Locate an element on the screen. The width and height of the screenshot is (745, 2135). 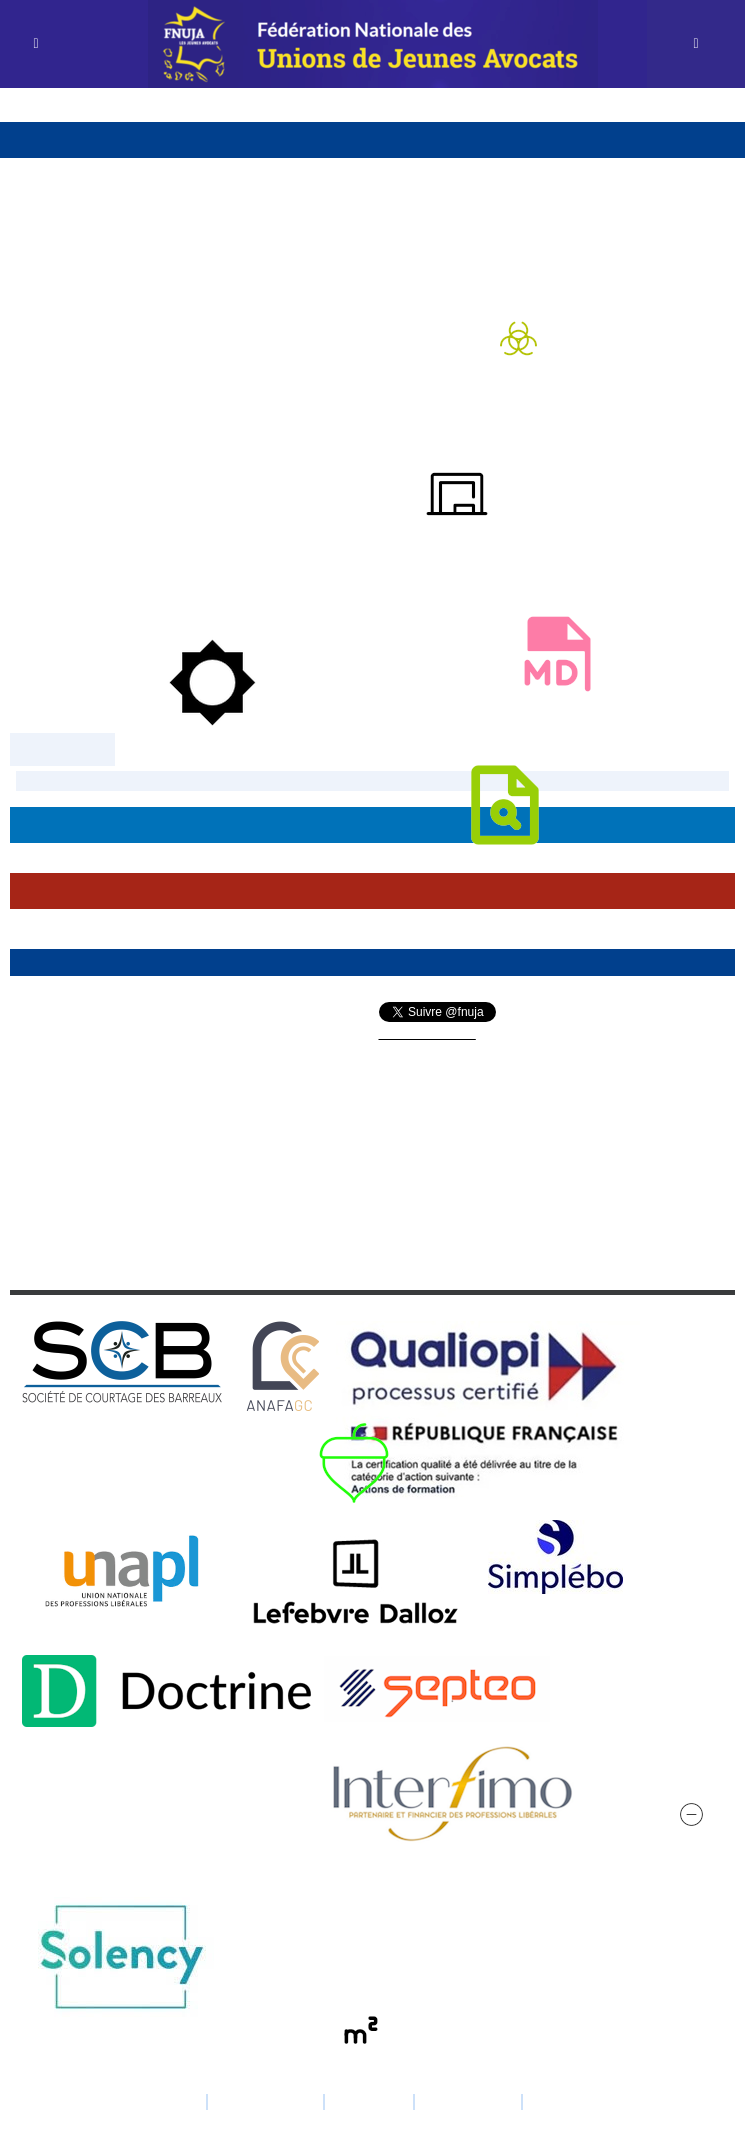
remove an item from a list or cart is located at coordinates (691, 1814).